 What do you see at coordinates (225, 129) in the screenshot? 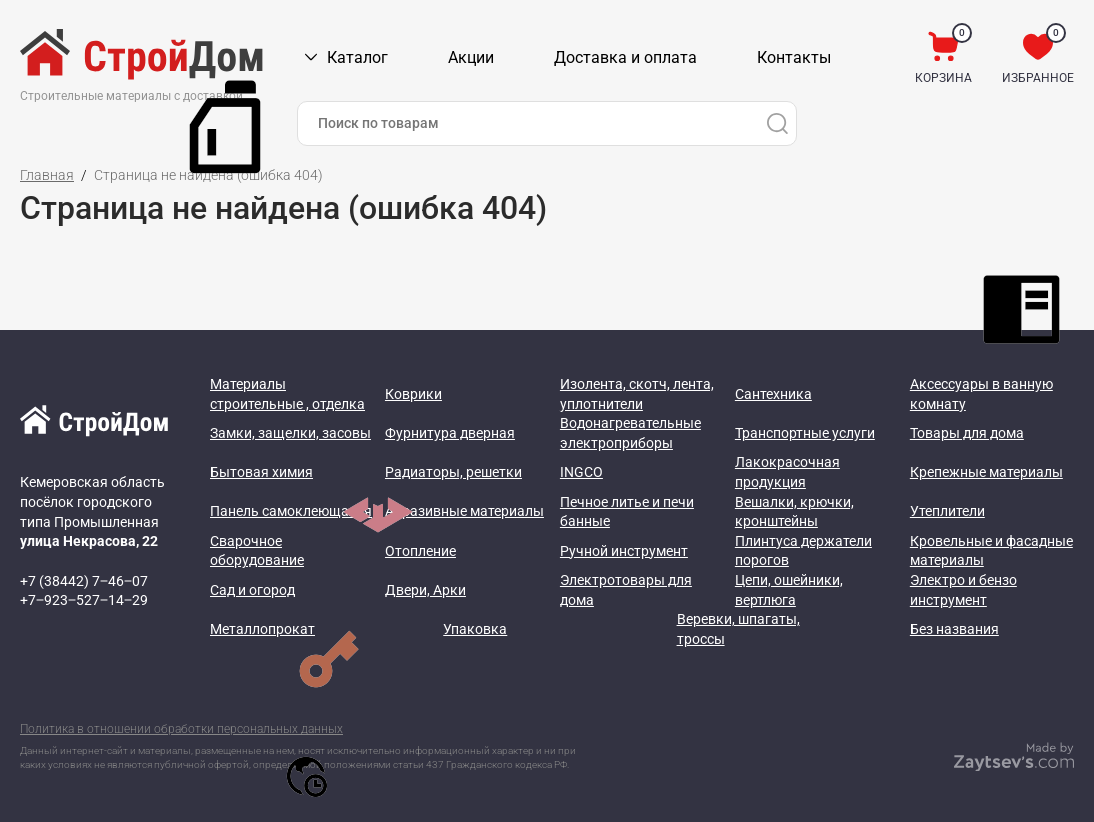
I see `find nearby gas stations or fuel locations` at bounding box center [225, 129].